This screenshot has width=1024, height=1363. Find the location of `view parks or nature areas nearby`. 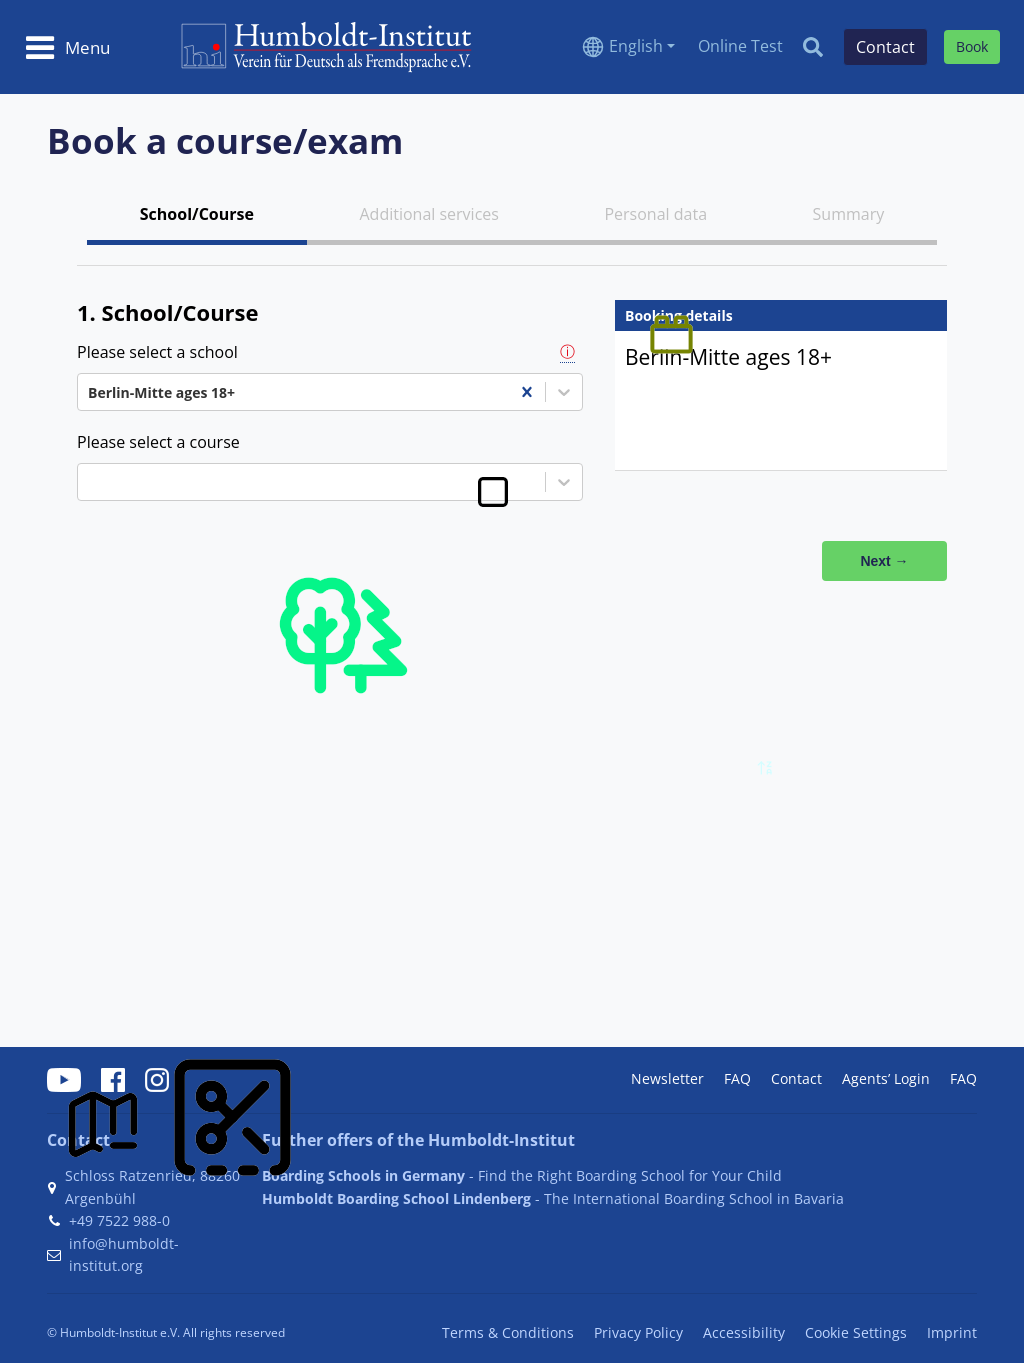

view parks or nature areas nearby is located at coordinates (343, 635).